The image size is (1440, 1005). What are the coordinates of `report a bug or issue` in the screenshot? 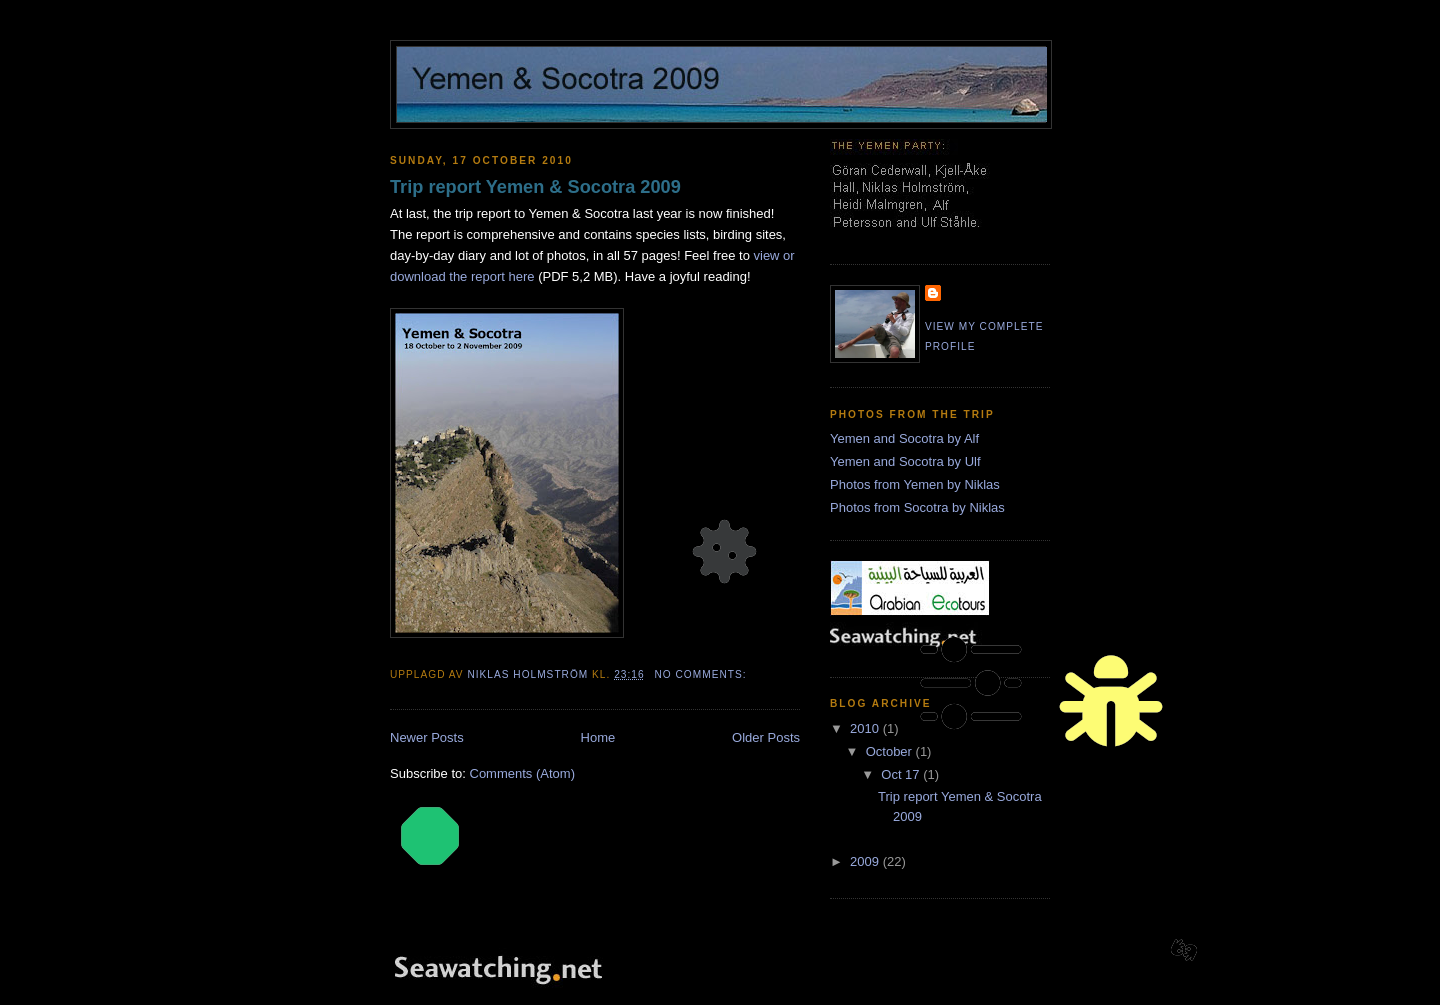 It's located at (1111, 701).